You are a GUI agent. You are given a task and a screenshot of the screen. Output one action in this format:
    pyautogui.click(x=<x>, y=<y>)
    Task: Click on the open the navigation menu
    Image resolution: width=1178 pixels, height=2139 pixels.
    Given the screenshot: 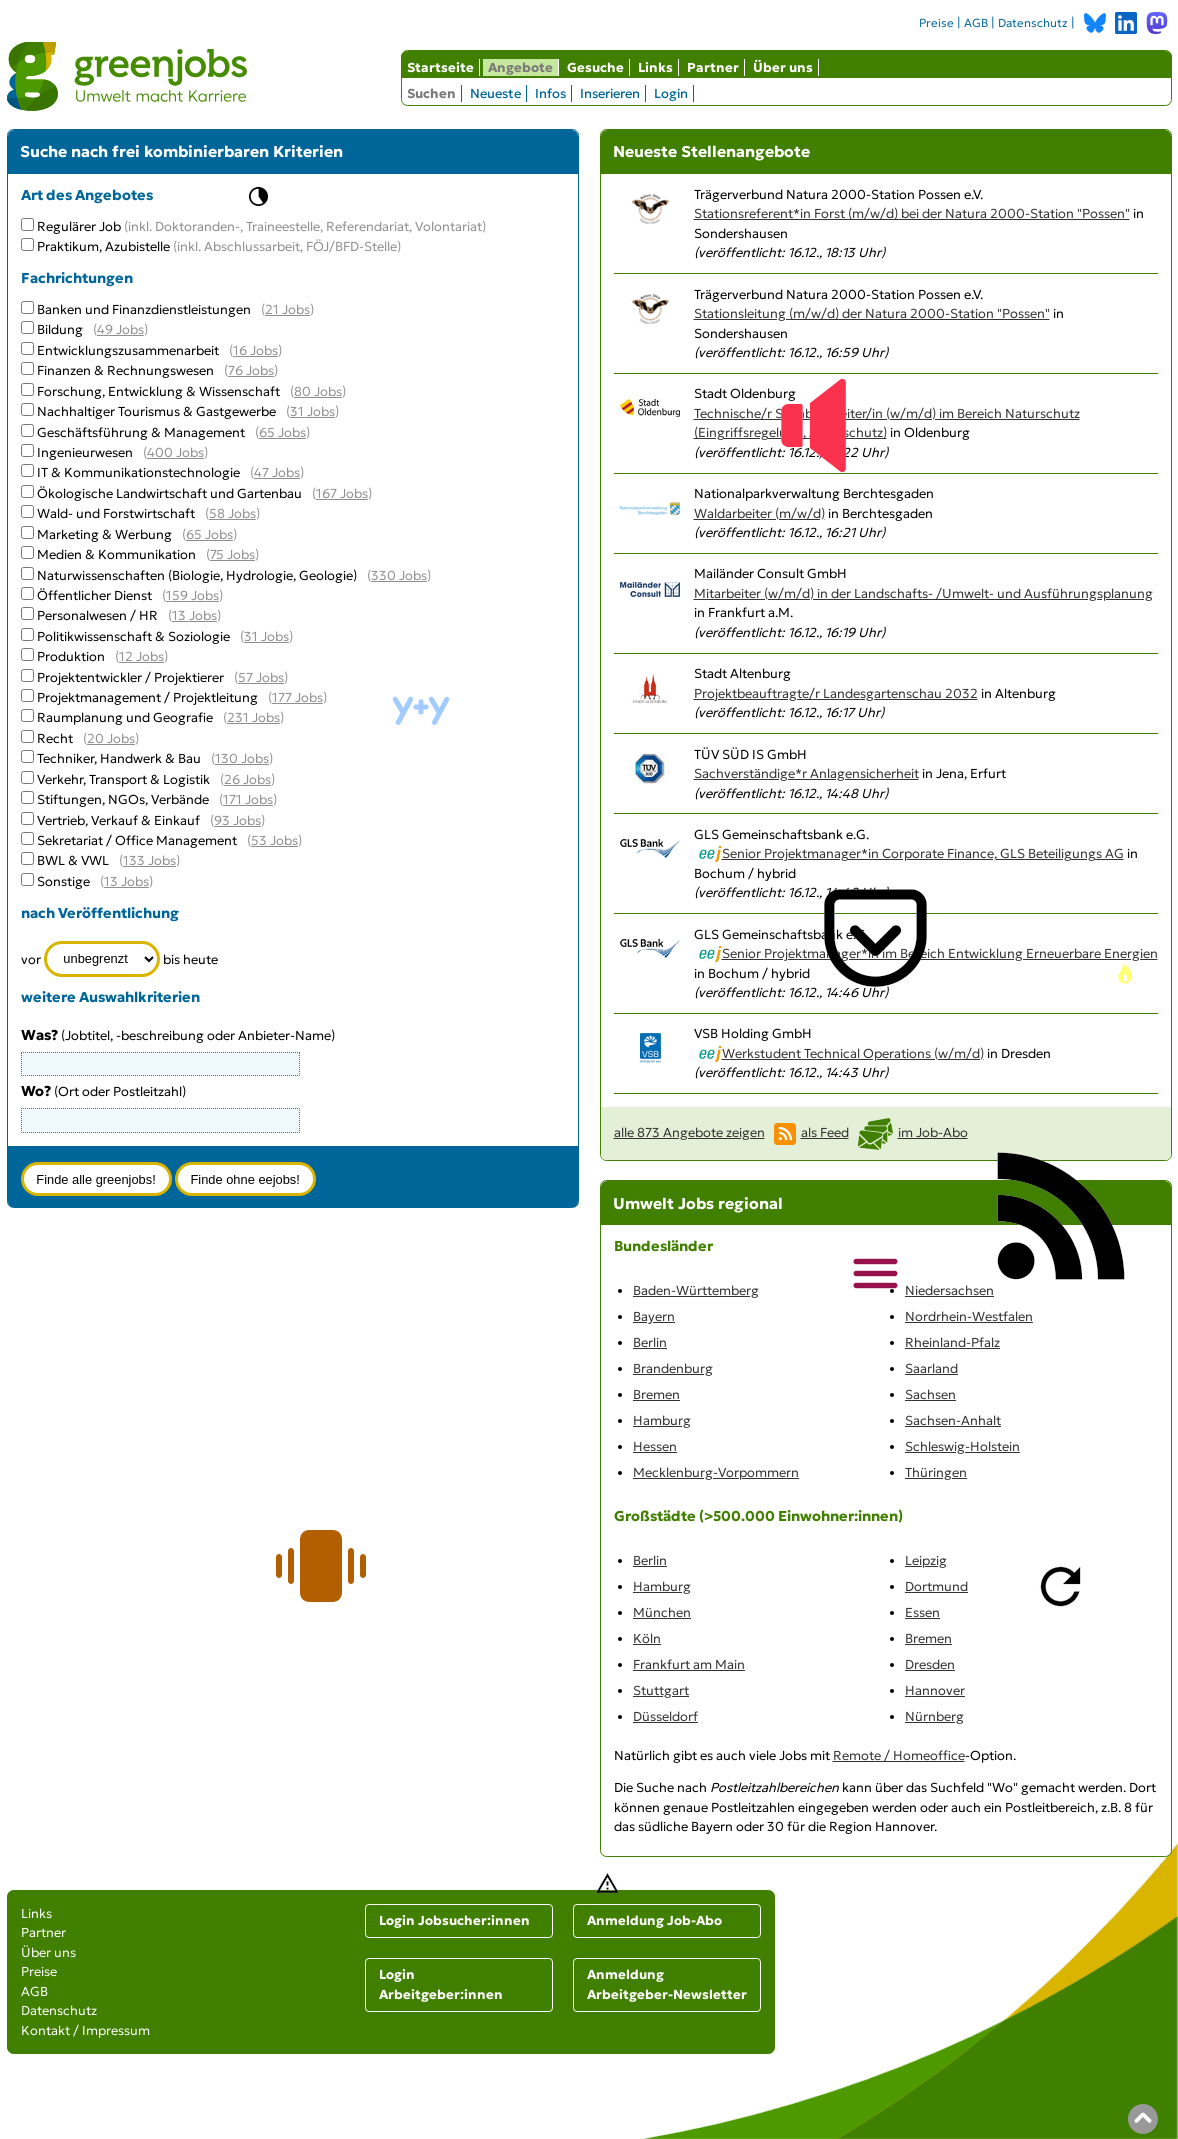 What is the action you would take?
    pyautogui.click(x=875, y=1273)
    